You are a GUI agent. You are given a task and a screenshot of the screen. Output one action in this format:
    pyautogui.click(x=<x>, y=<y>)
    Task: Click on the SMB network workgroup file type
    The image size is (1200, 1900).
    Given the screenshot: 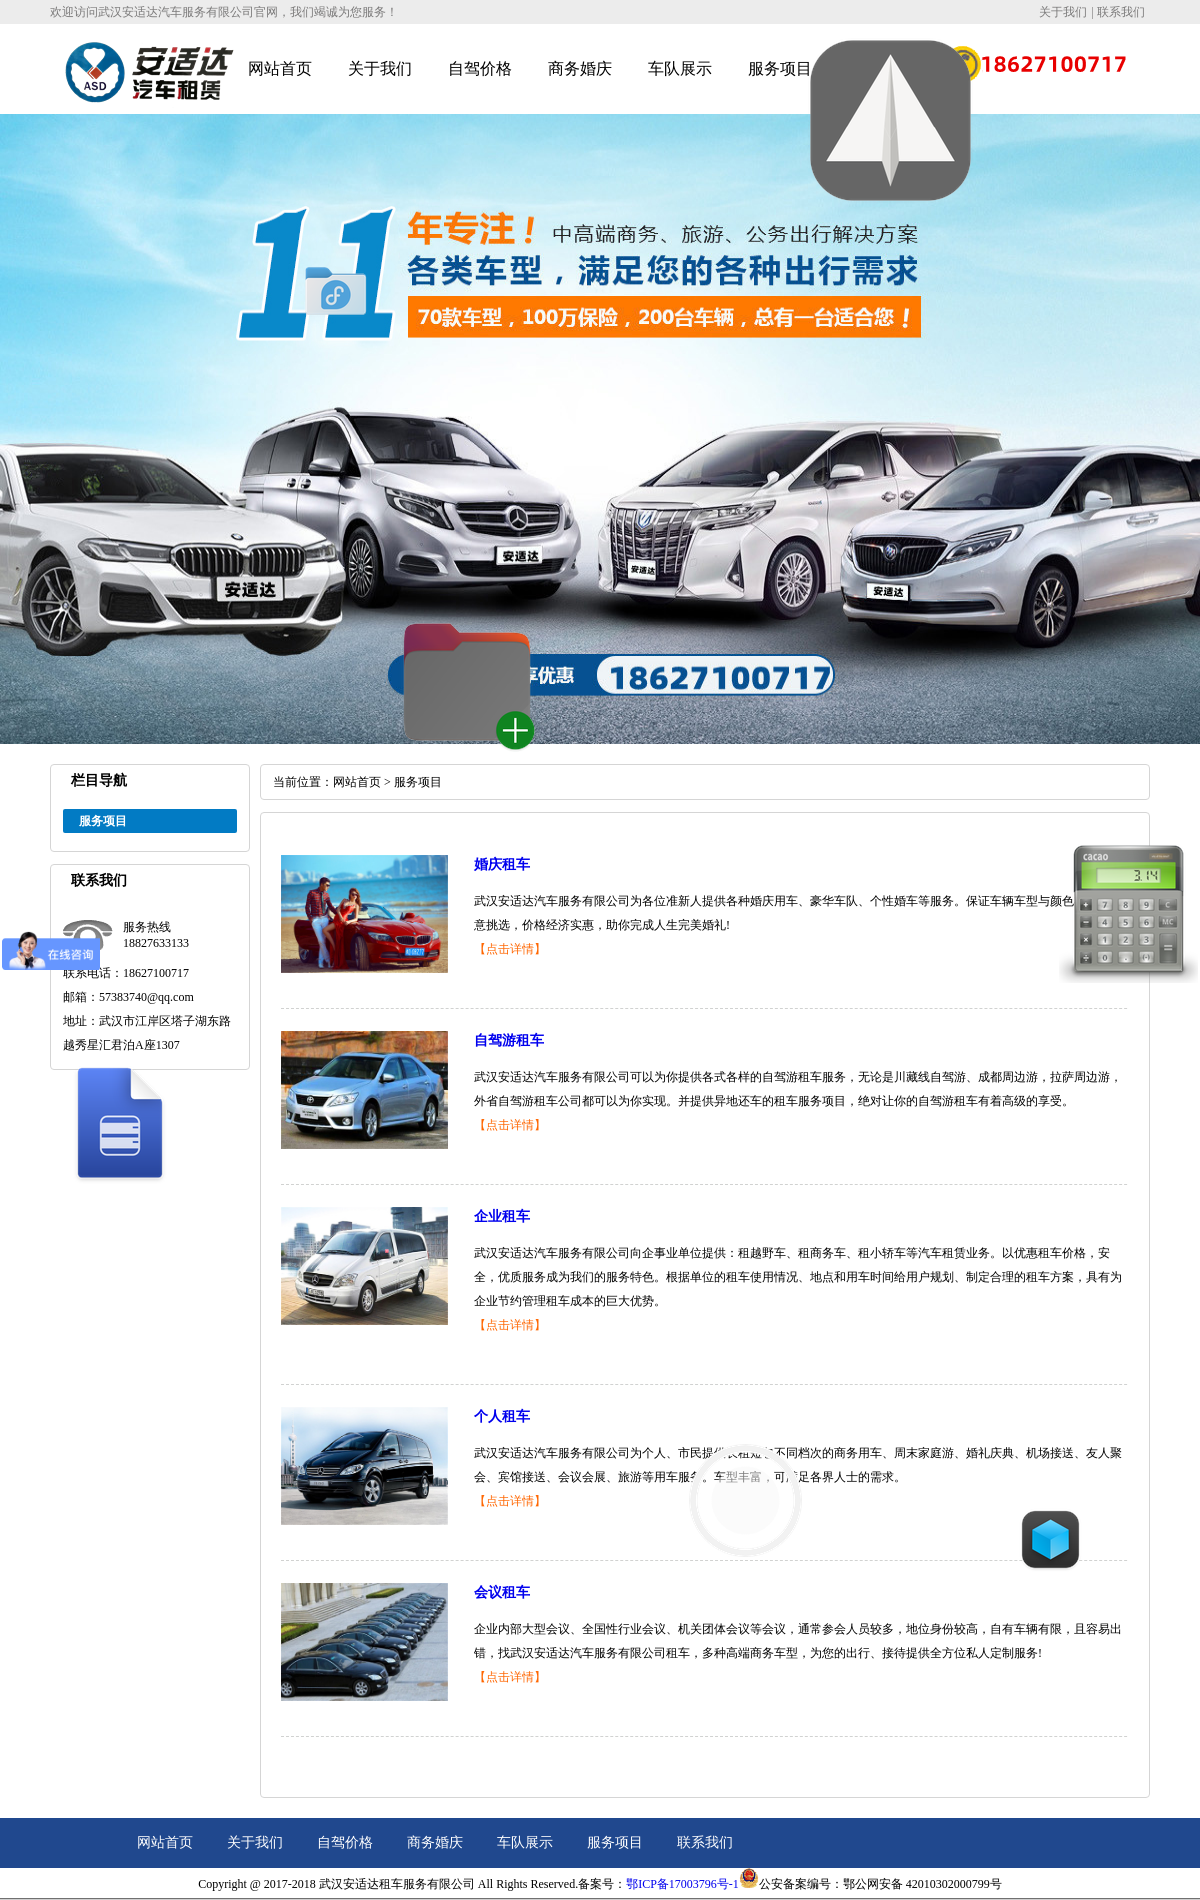 What is the action you would take?
    pyautogui.click(x=120, y=1125)
    